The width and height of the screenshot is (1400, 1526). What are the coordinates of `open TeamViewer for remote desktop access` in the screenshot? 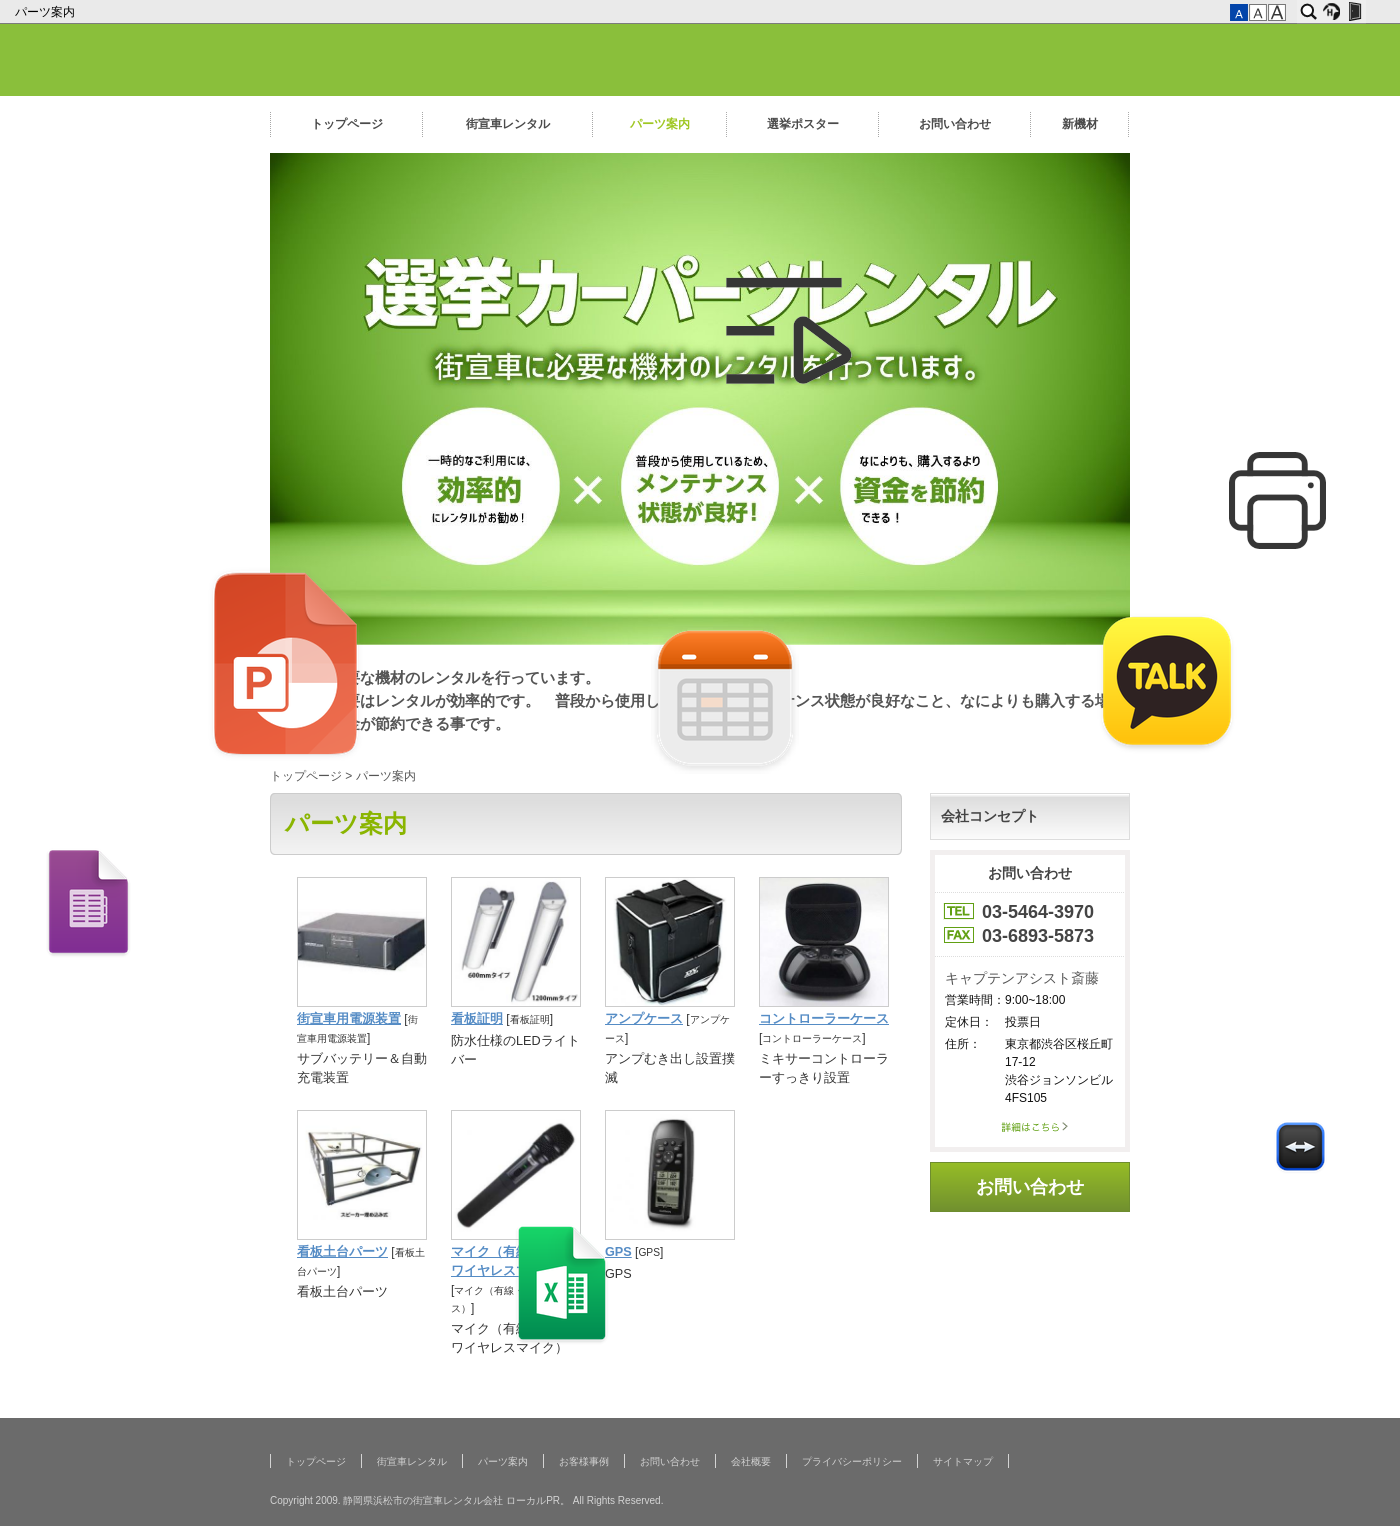 It's located at (1300, 1146).